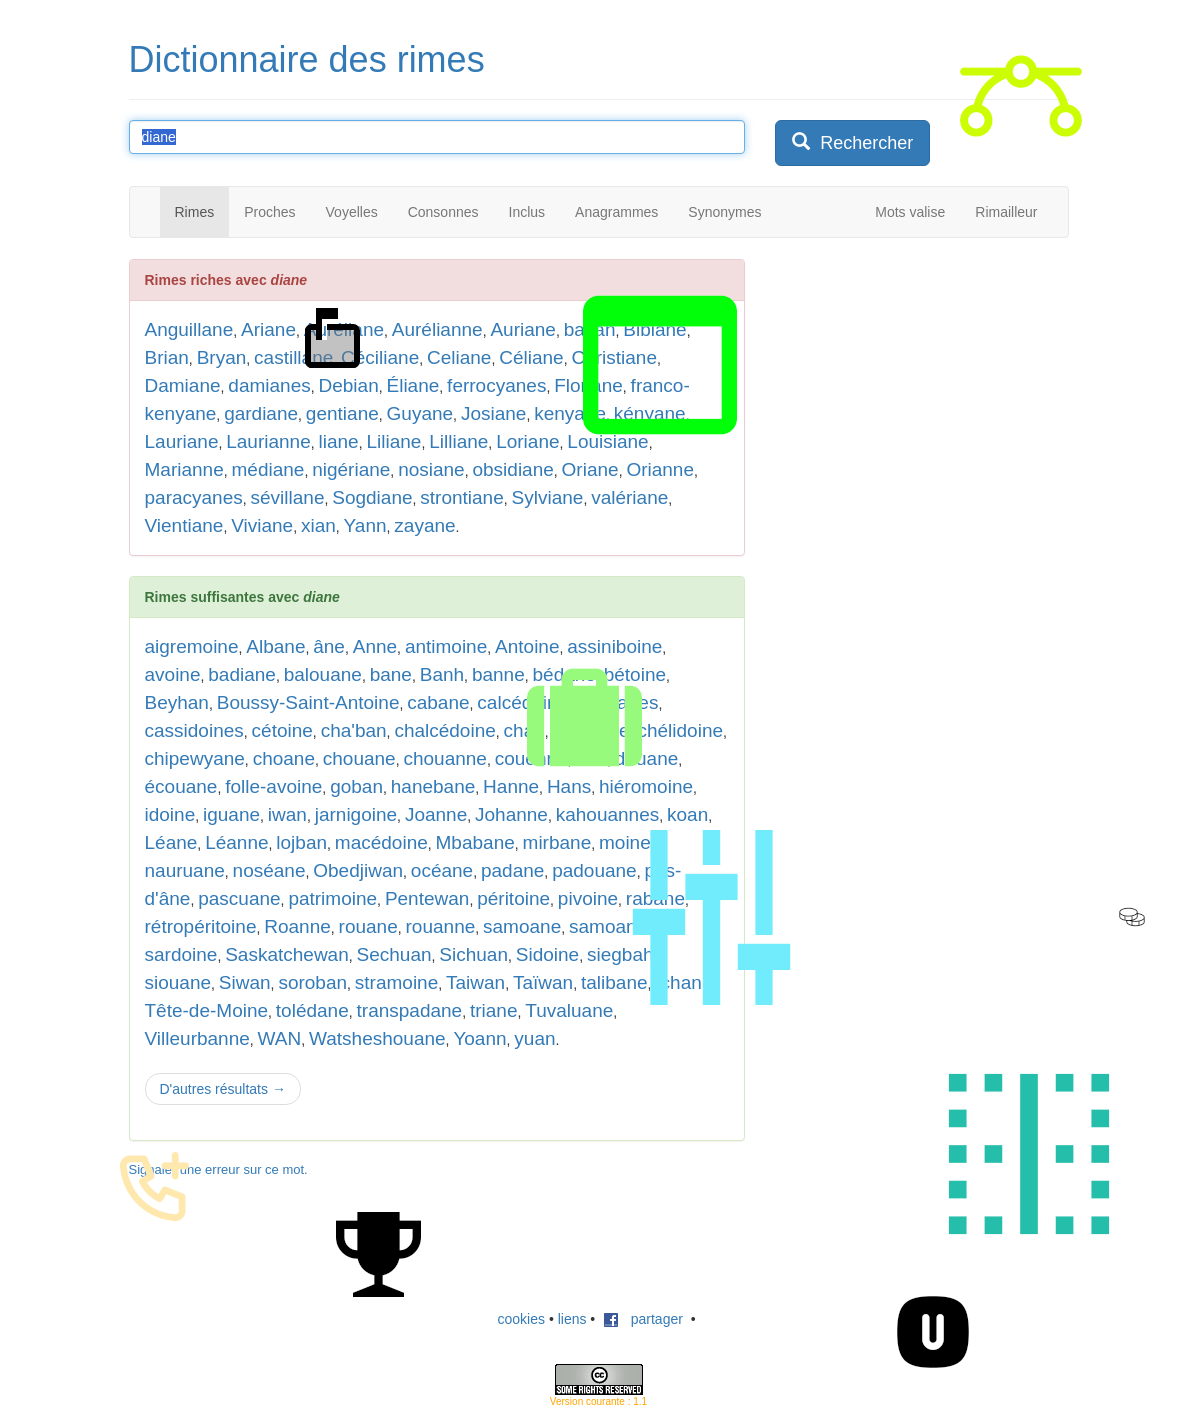  Describe the element at coordinates (711, 917) in the screenshot. I see `adjust settings or preferences` at that location.